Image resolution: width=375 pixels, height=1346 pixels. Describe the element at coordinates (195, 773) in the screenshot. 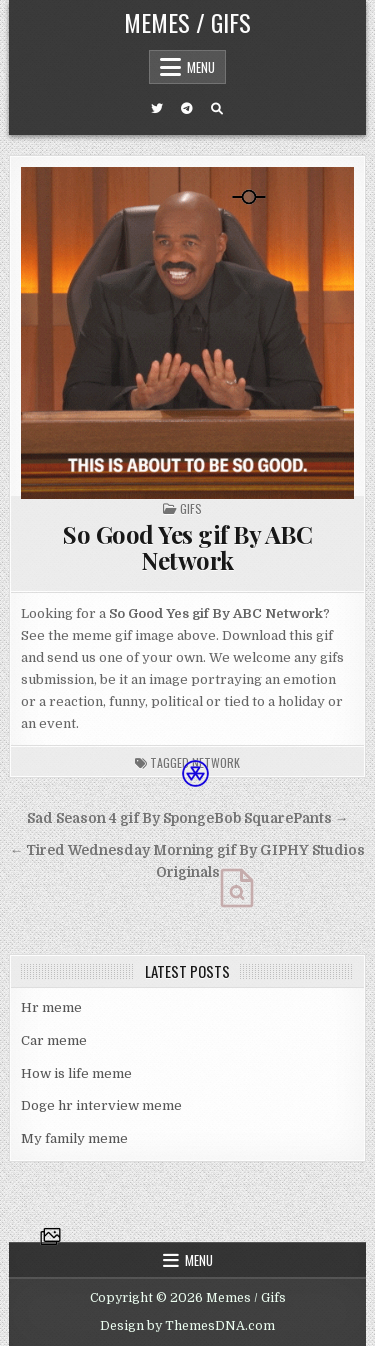

I see `fallout shelter or nuclear safety indicator` at that location.